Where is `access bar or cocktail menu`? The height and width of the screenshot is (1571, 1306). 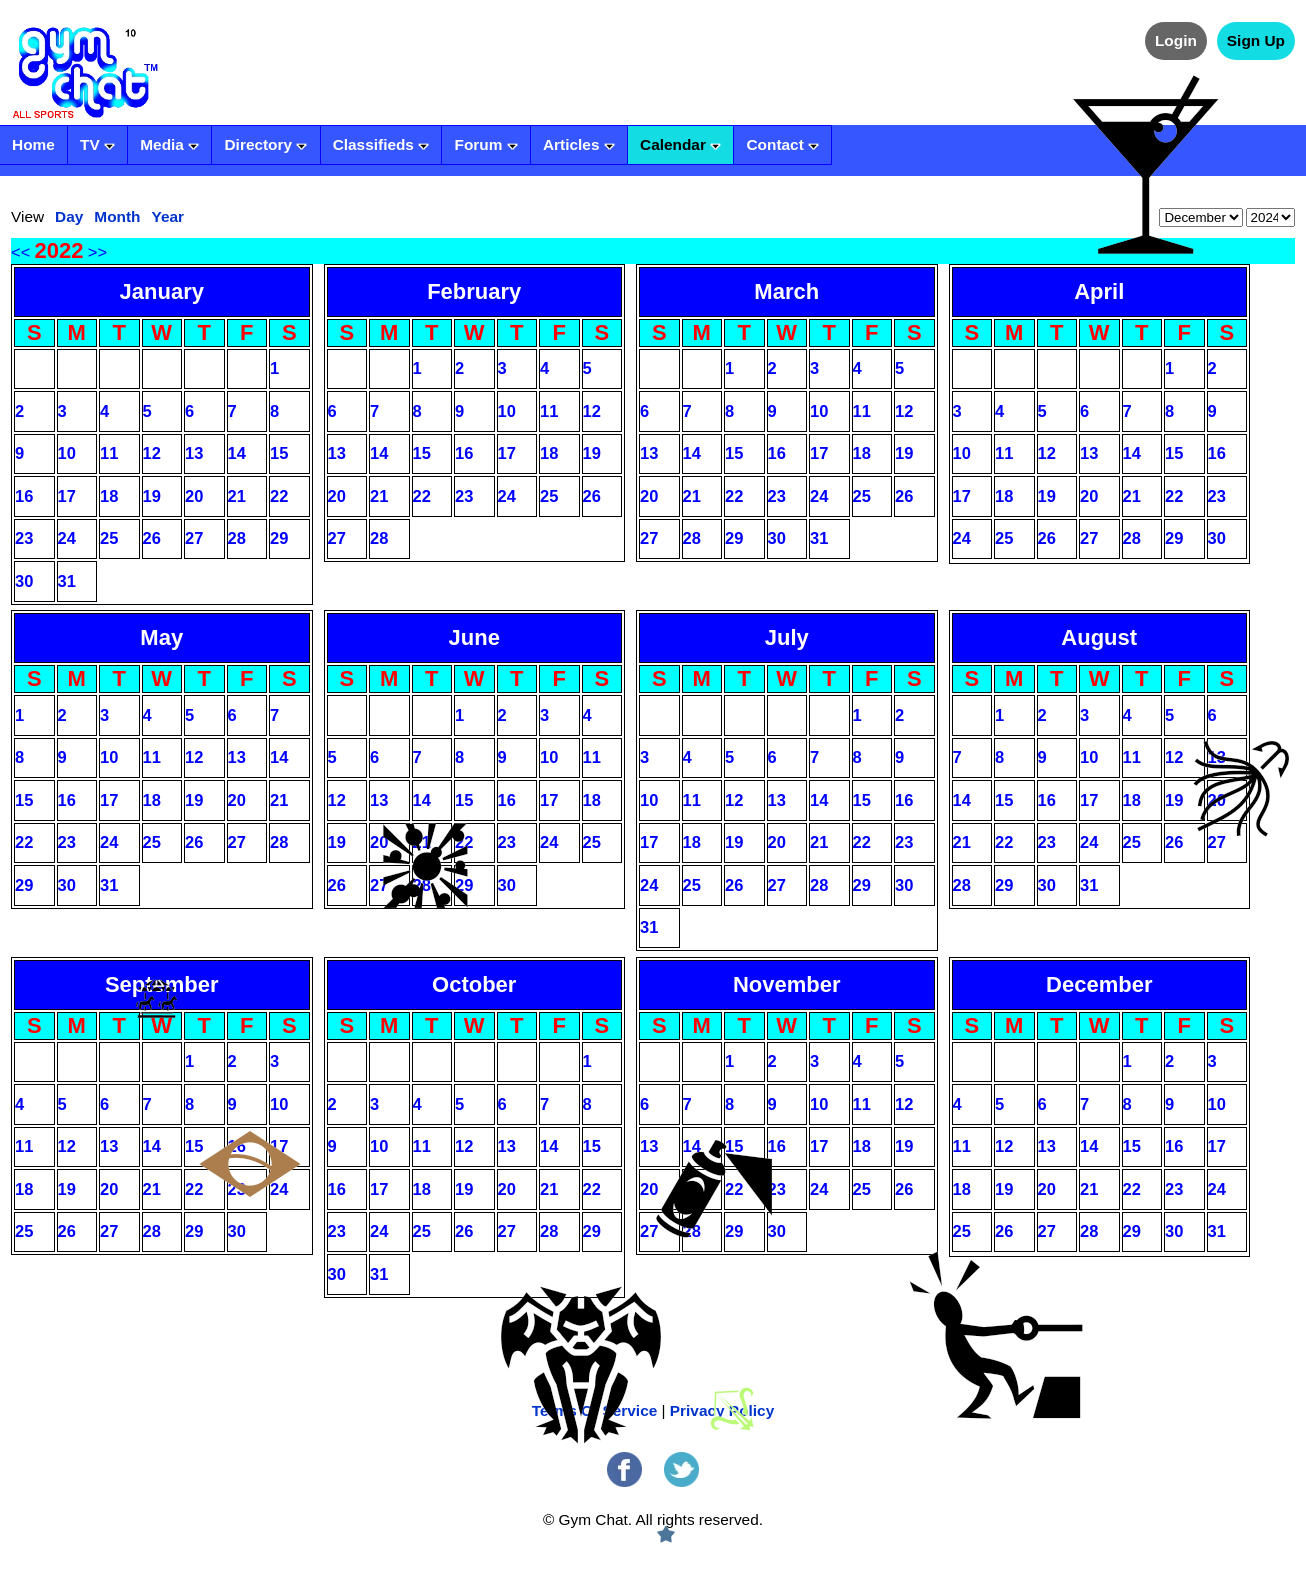
access bar or cocktail menu is located at coordinates (1146, 164).